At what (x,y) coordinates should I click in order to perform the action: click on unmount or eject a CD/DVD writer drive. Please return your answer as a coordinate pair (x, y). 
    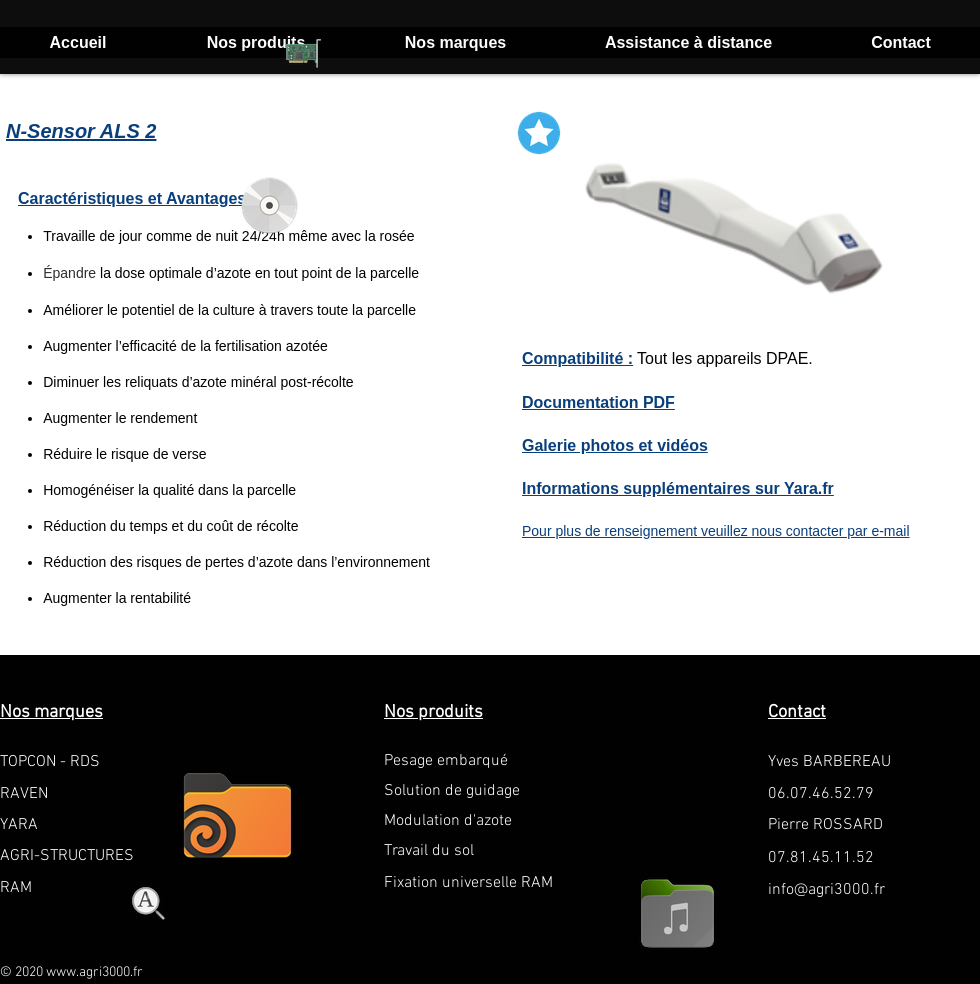
    Looking at the image, I should click on (269, 205).